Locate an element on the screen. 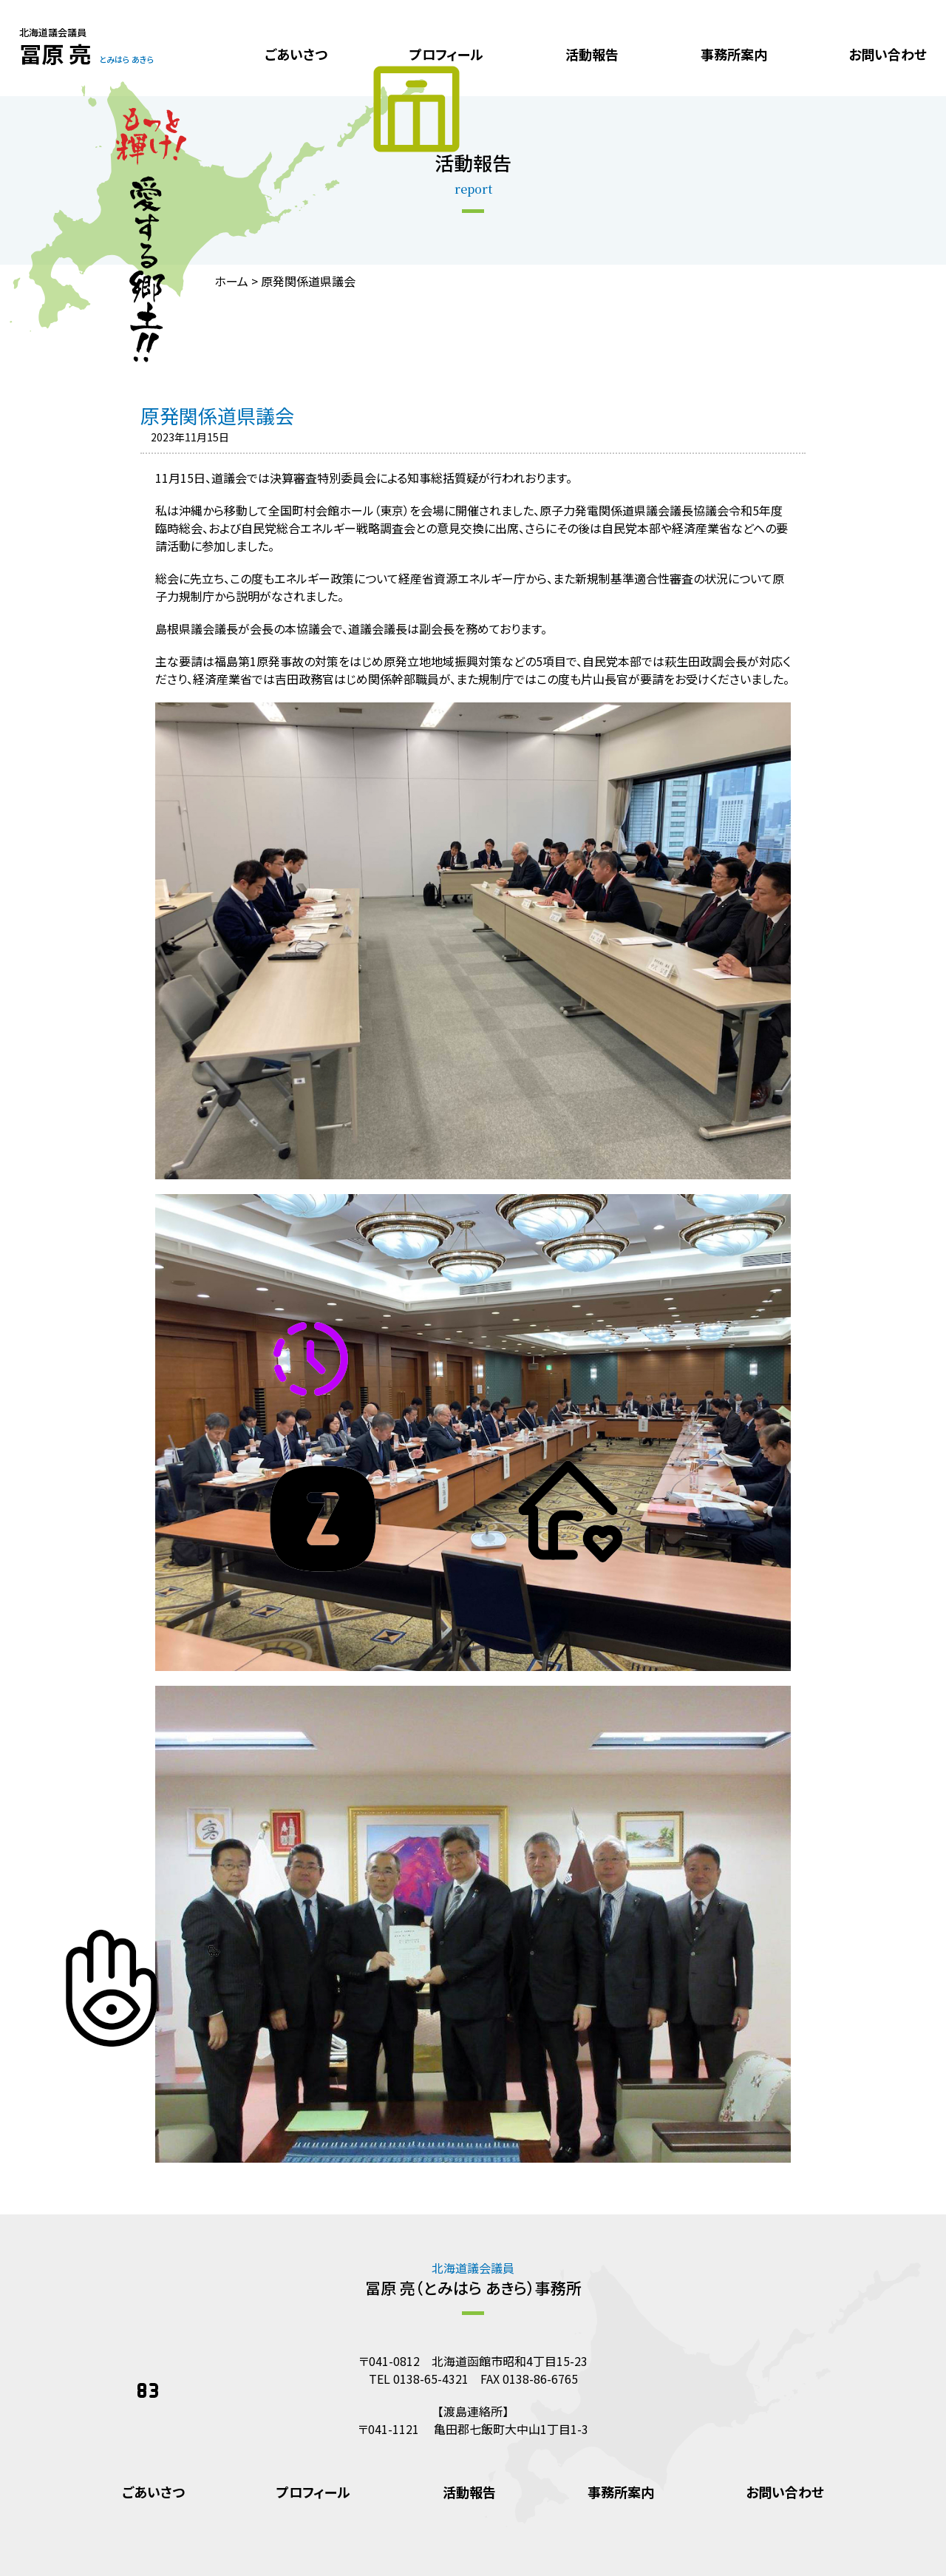 The image size is (946, 2576). view your favorite or saved home is located at coordinates (568, 1510).